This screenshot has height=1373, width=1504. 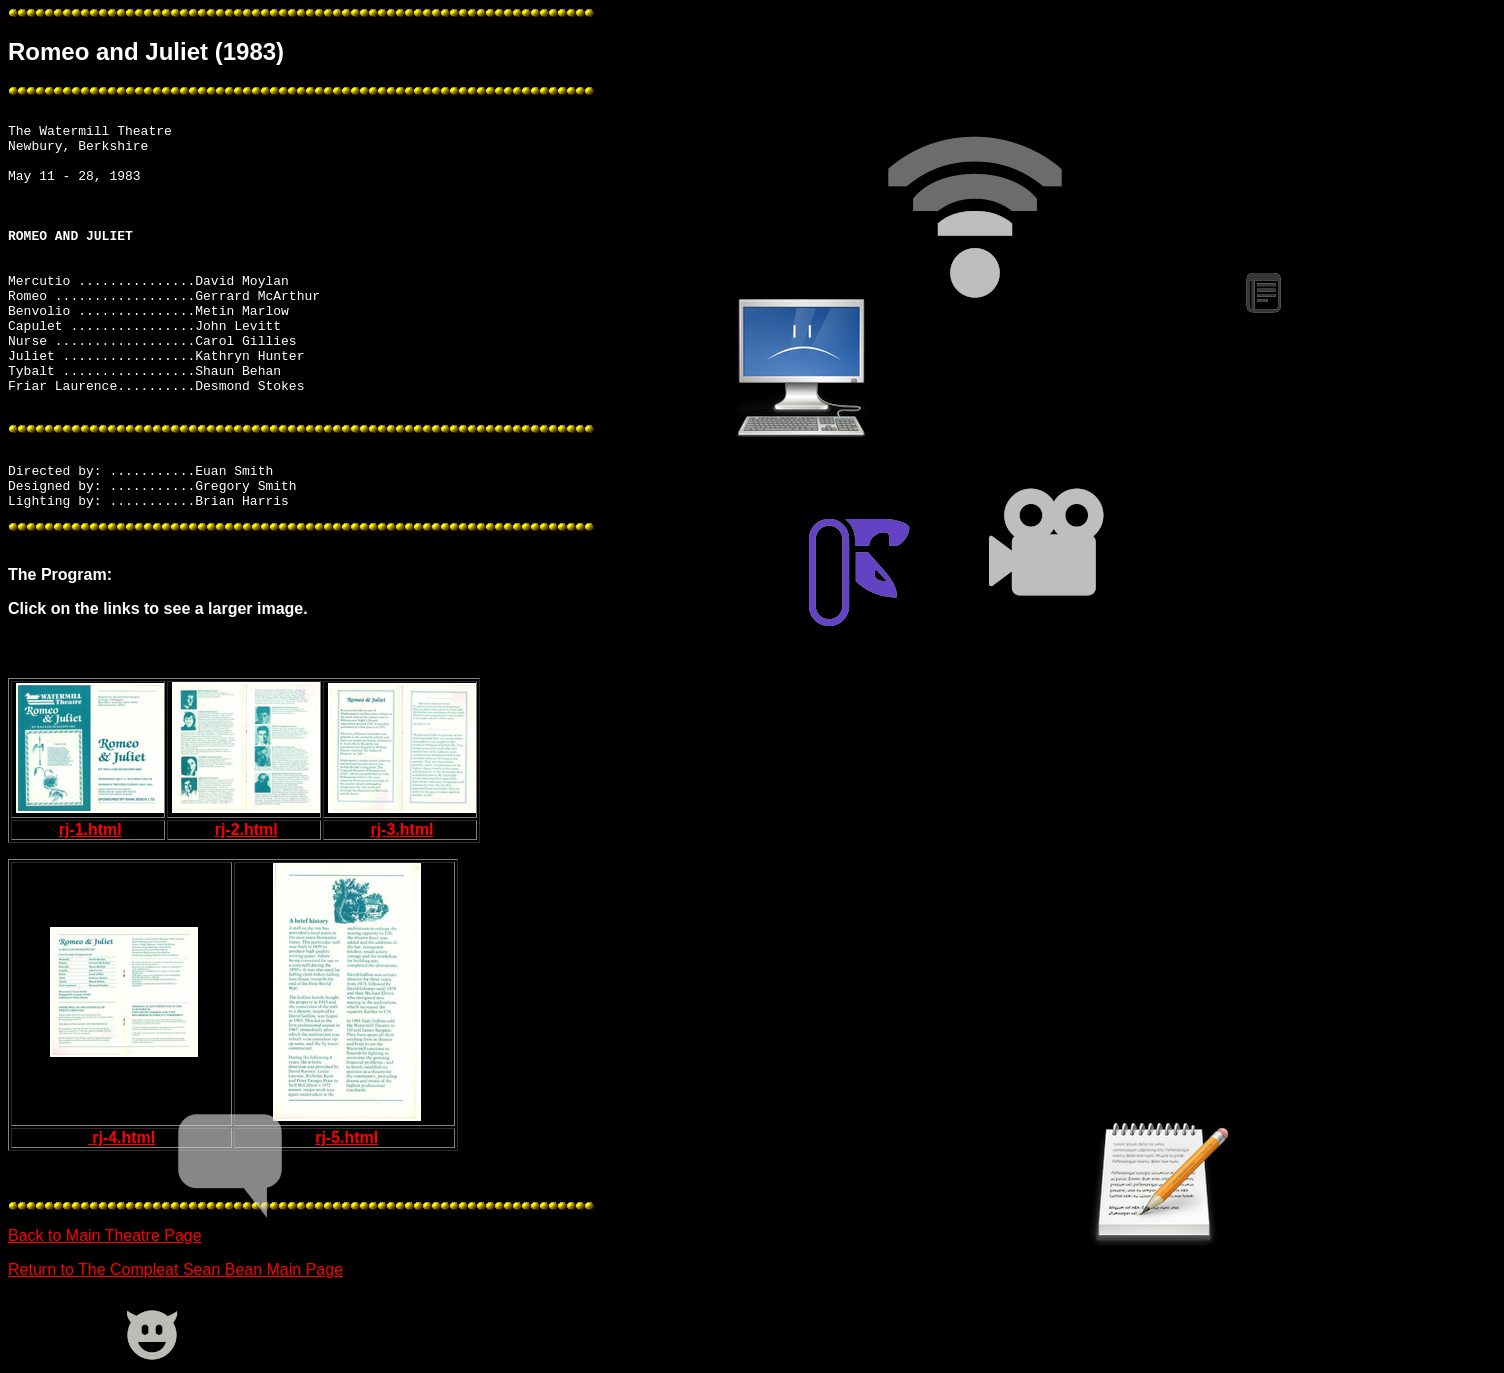 I want to click on indicates moderate wireless signal strength, so click(x=975, y=211).